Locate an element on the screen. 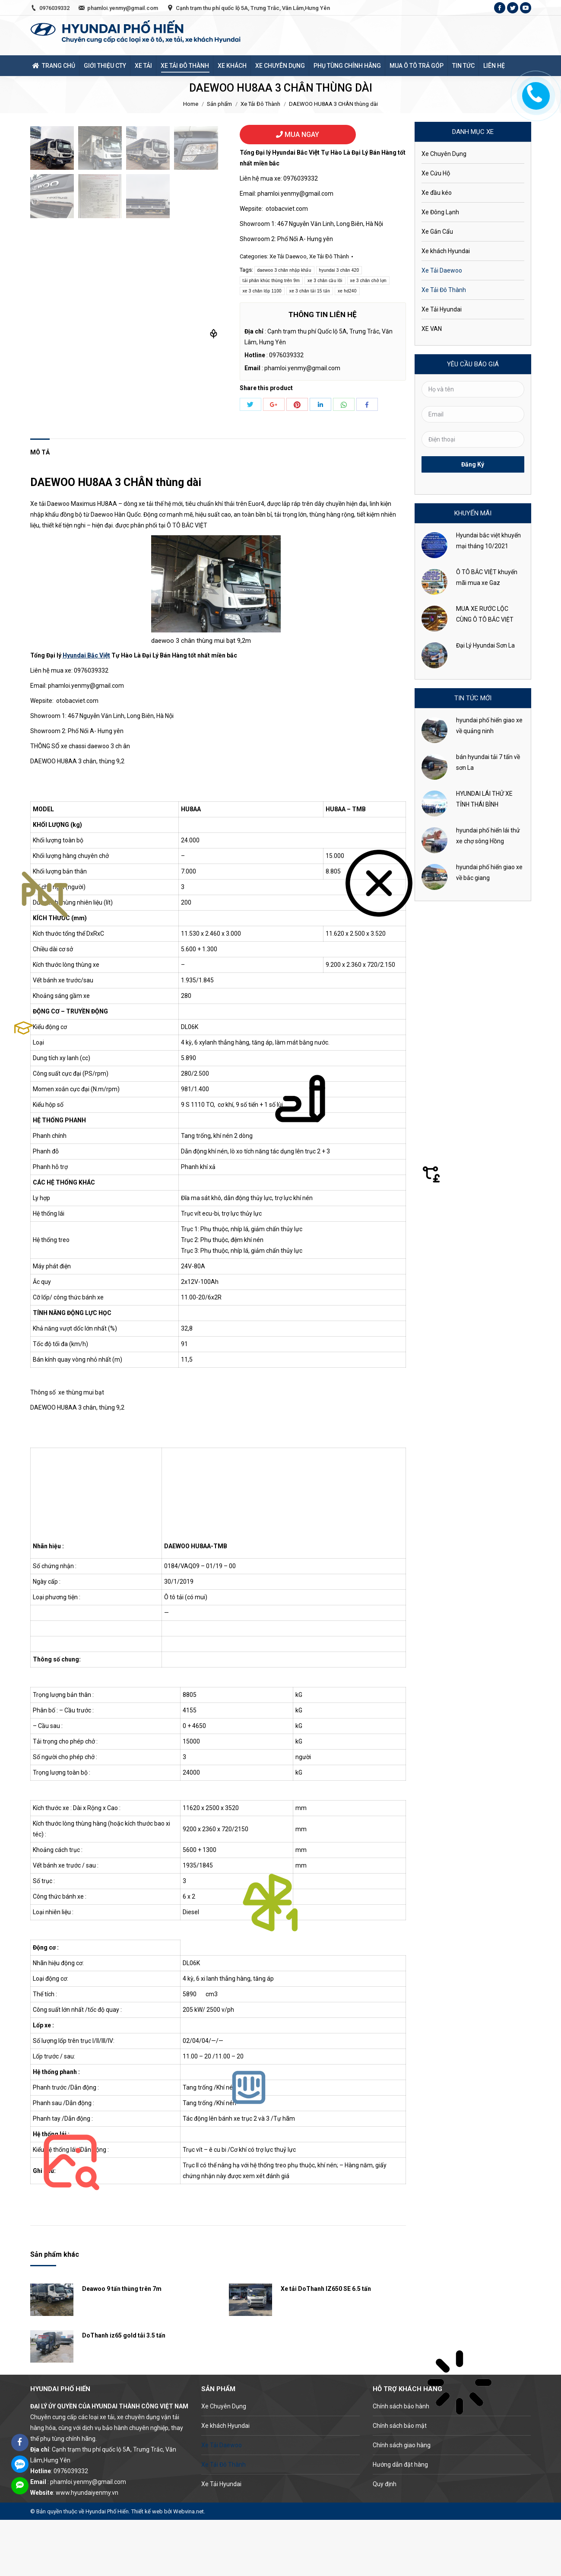 Image resolution: width=561 pixels, height=2576 pixels. indicates grain or wheat-based ingredients is located at coordinates (213, 334).